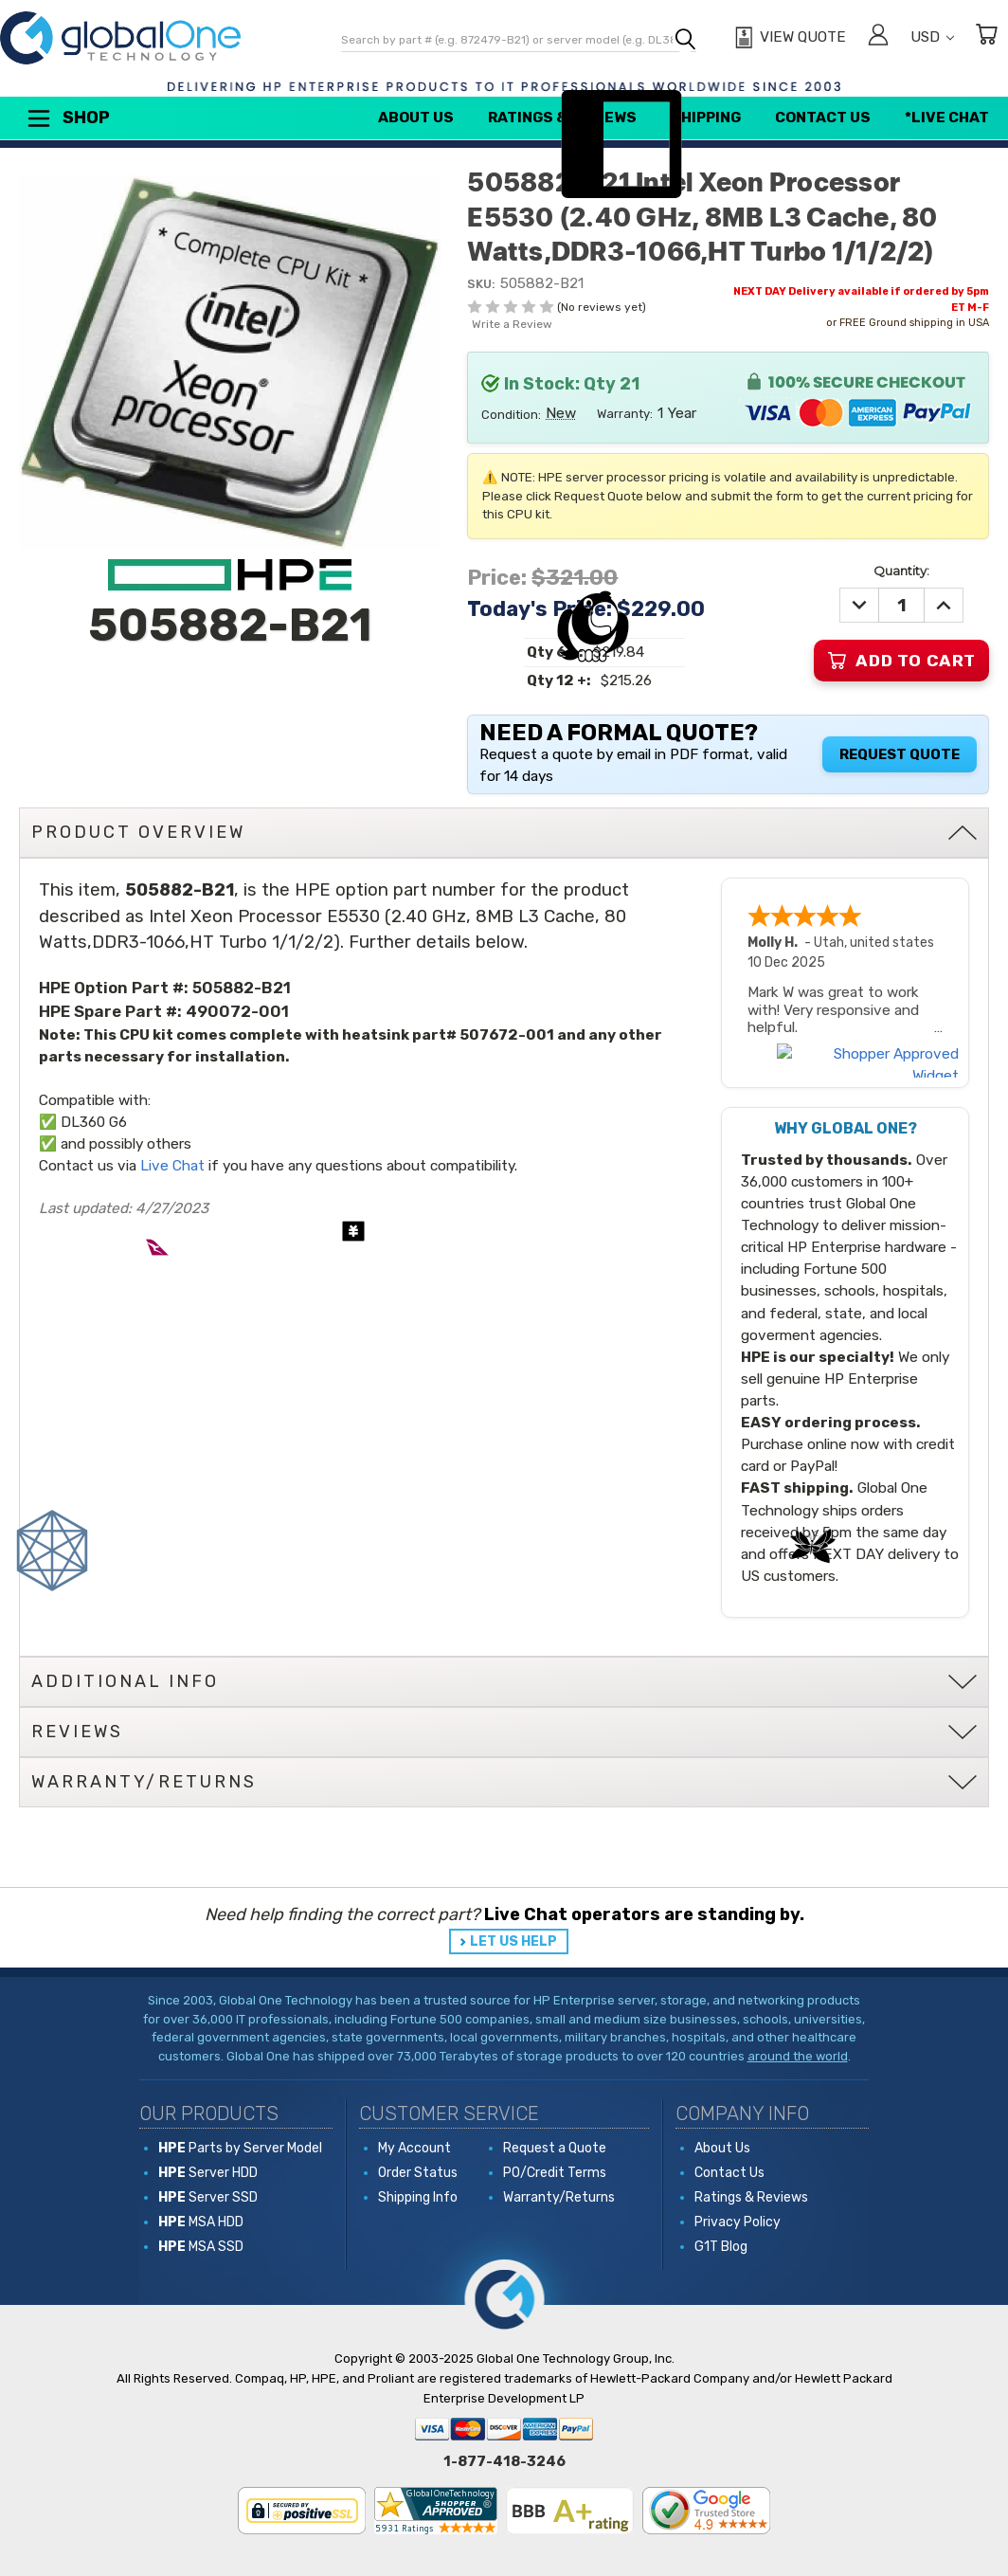 The width and height of the screenshot is (1008, 2576). Describe the element at coordinates (813, 1546) in the screenshot. I see `wiki.js documentation or knowledge base` at that location.